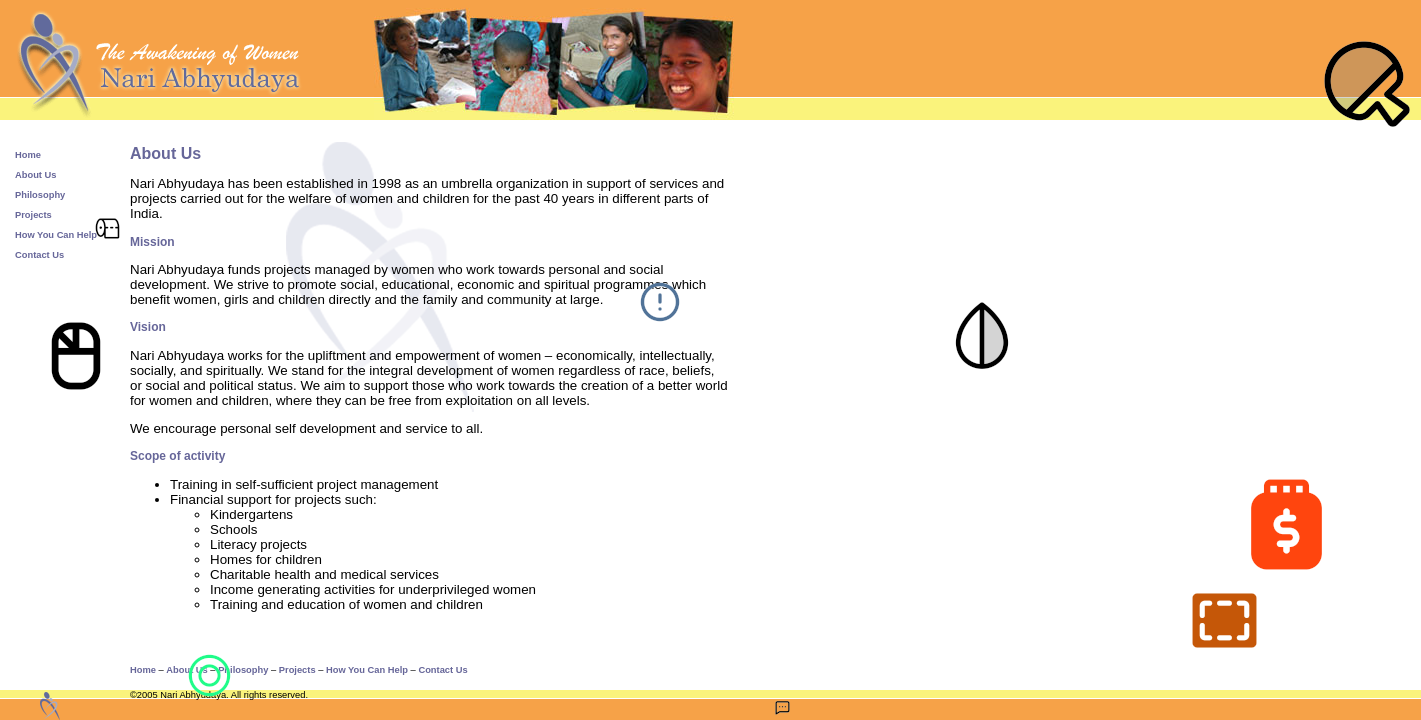 The height and width of the screenshot is (720, 1421). Describe the element at coordinates (782, 707) in the screenshot. I see `open messaging or chat` at that location.